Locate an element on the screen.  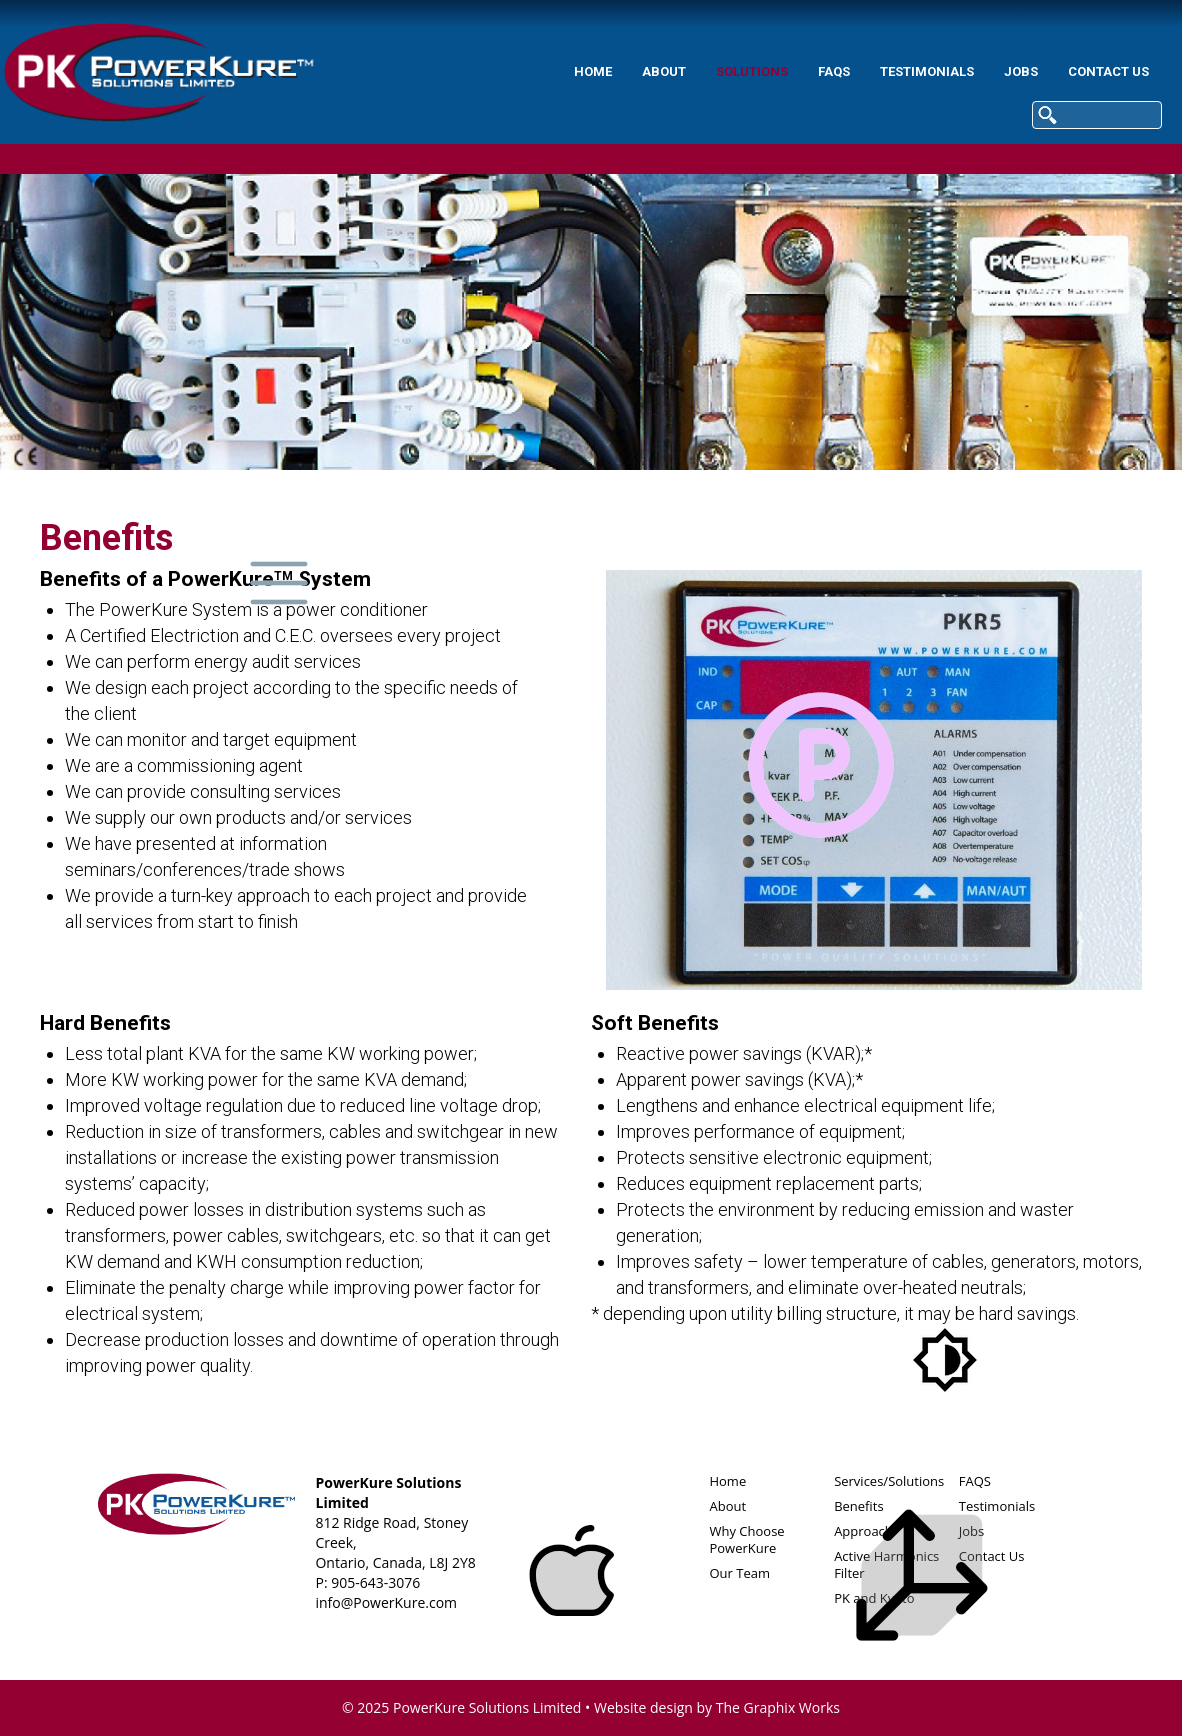
access 3D vector or coordinate tools is located at coordinates (914, 1583).